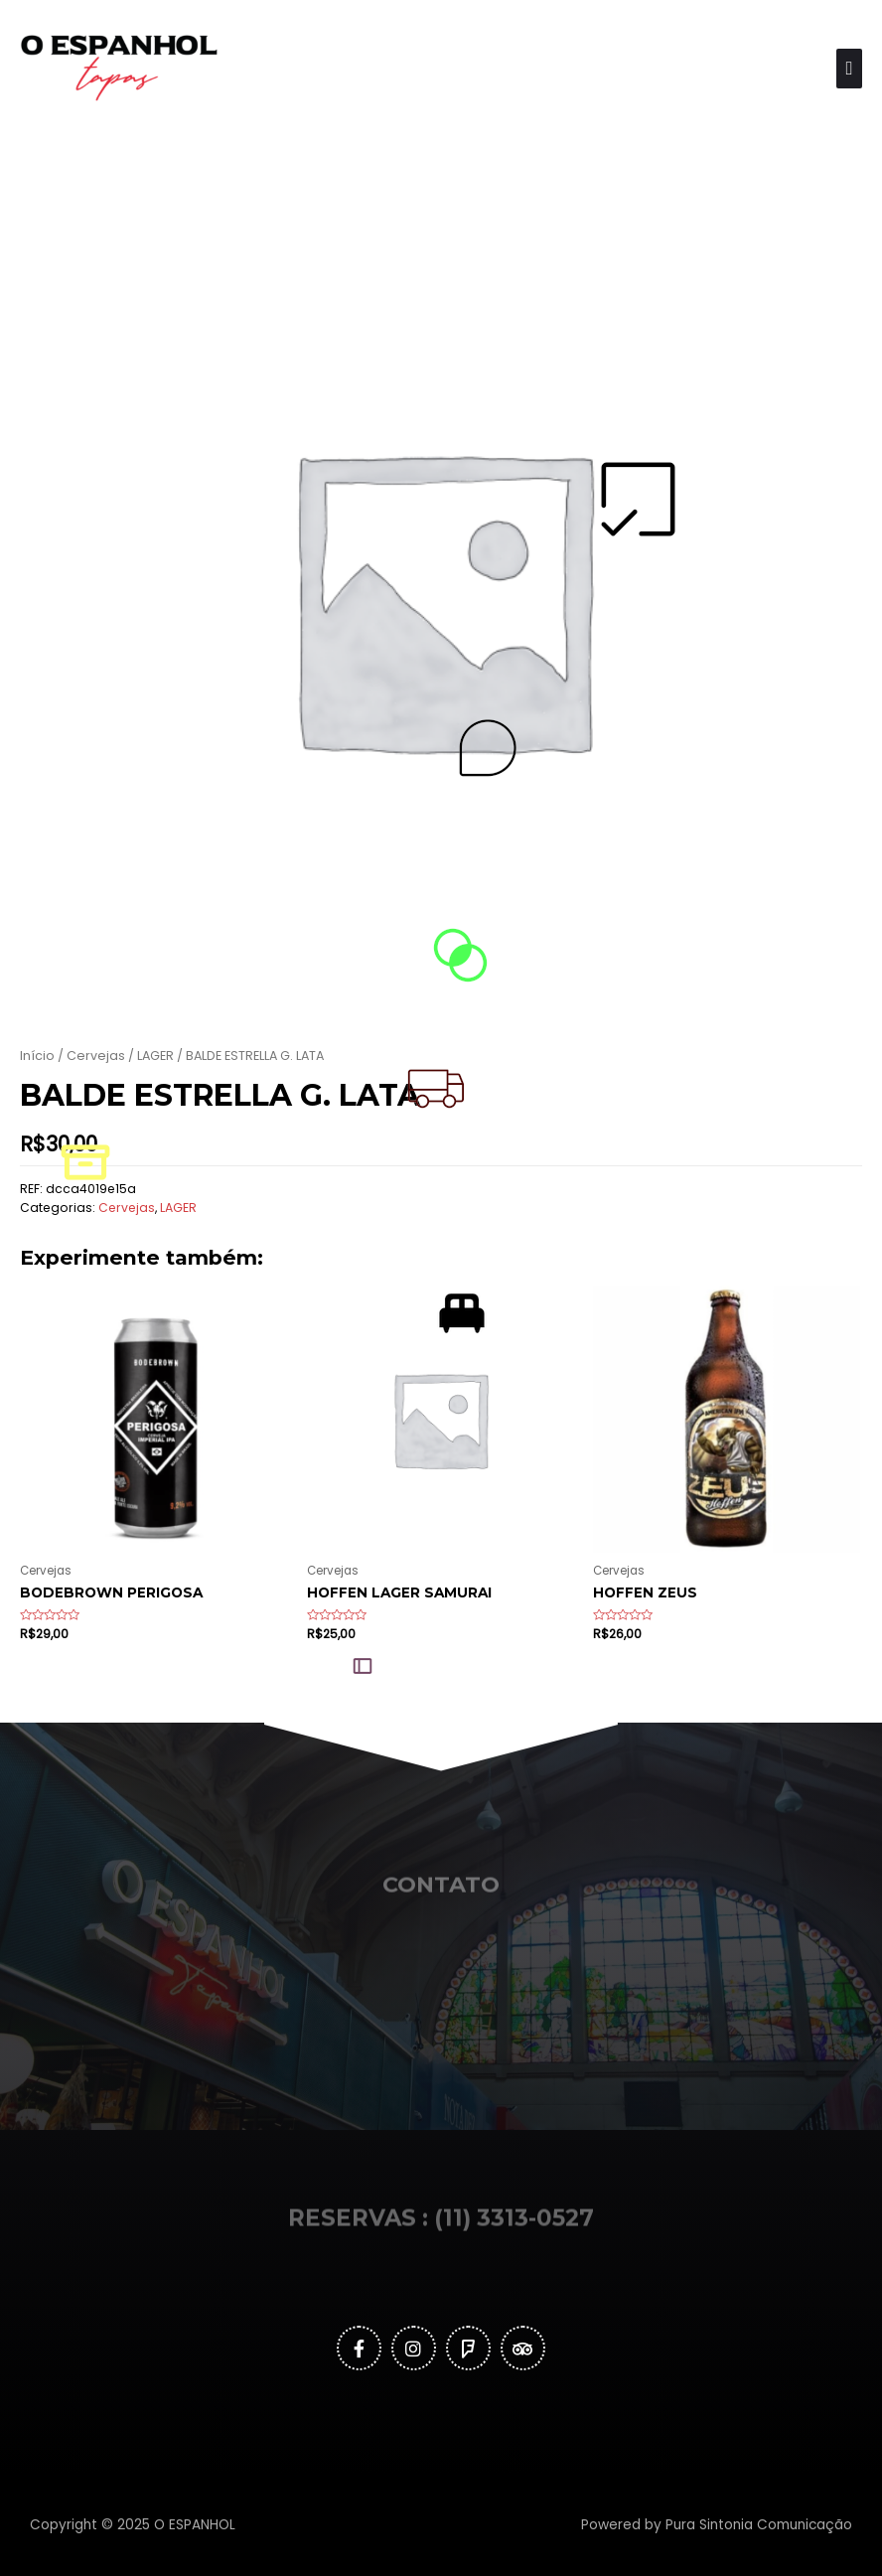  I want to click on mark task as complete, so click(638, 499).